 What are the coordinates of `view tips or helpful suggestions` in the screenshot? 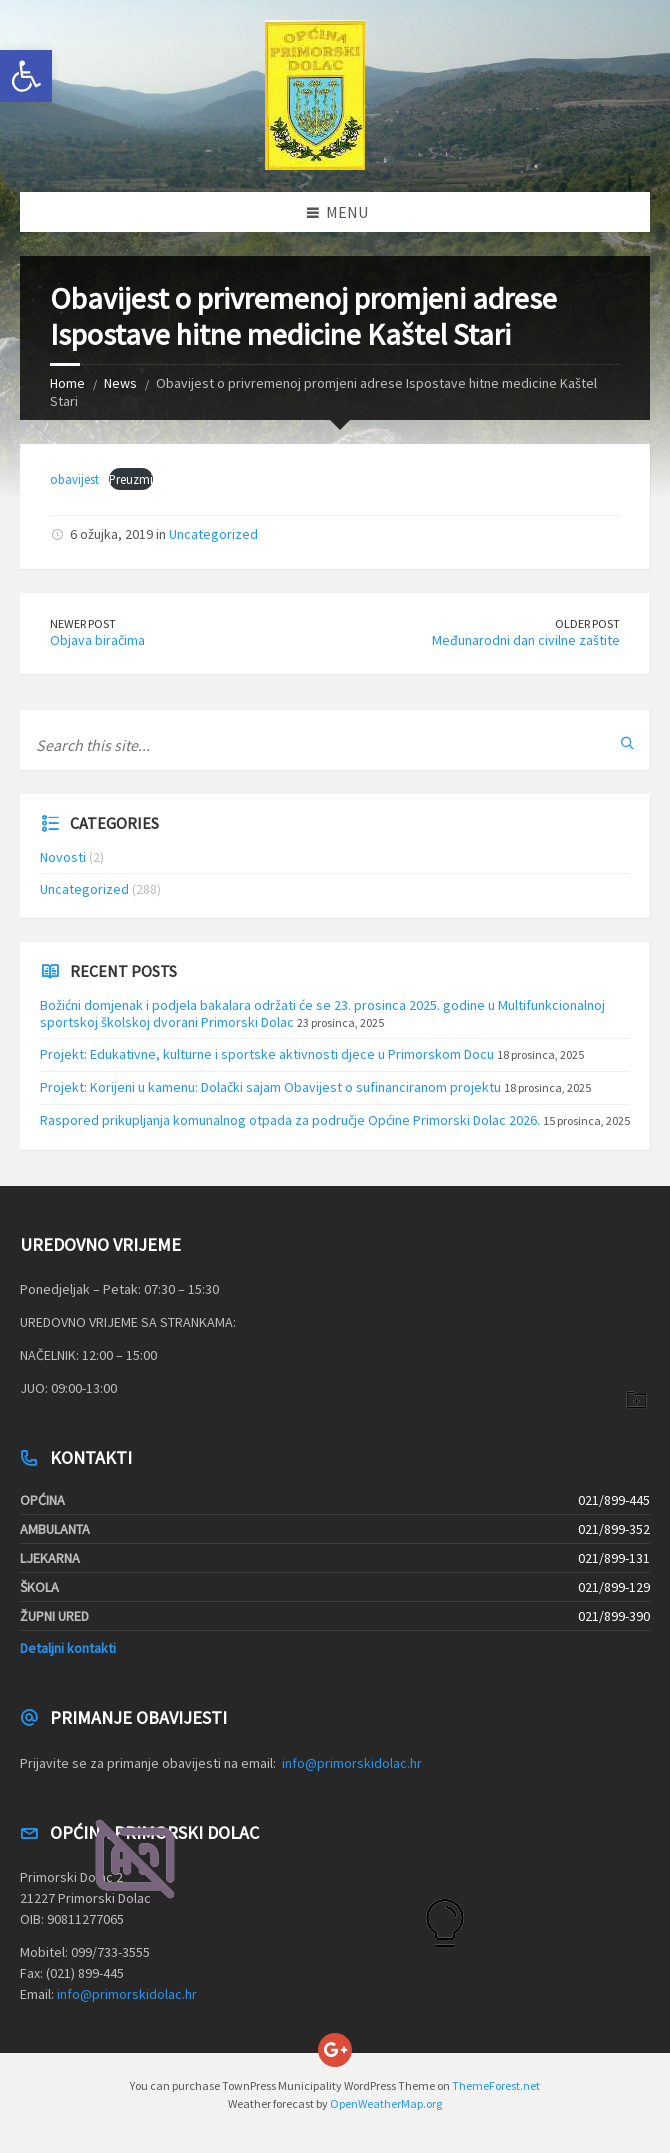 It's located at (445, 1923).